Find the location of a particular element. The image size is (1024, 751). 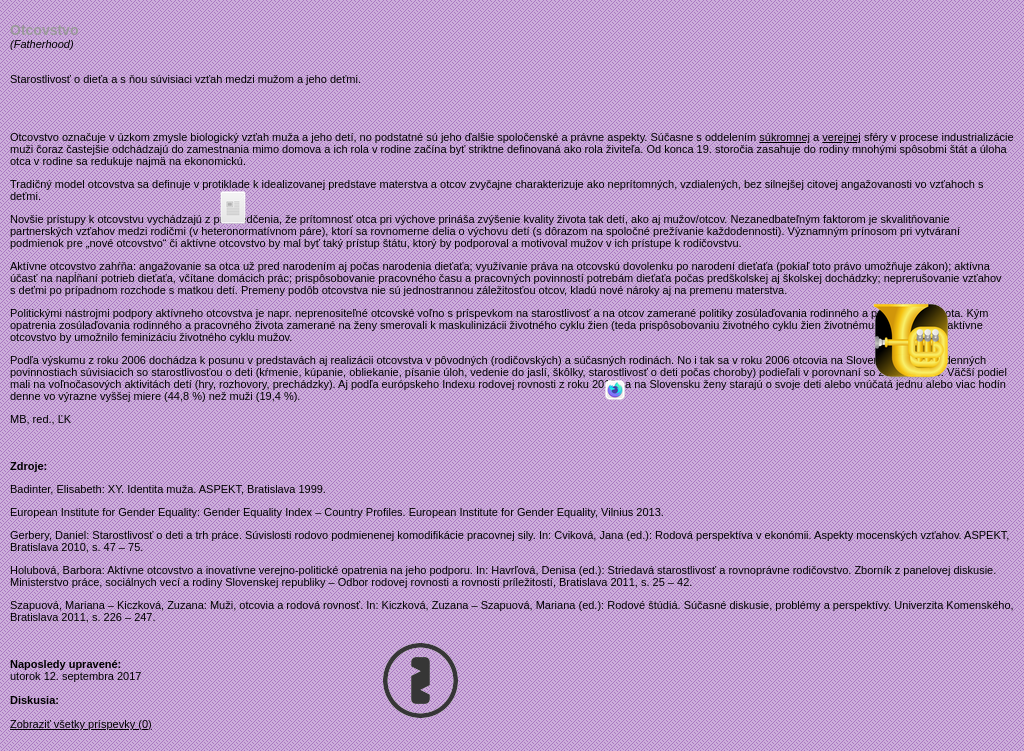

access password manager is located at coordinates (420, 680).